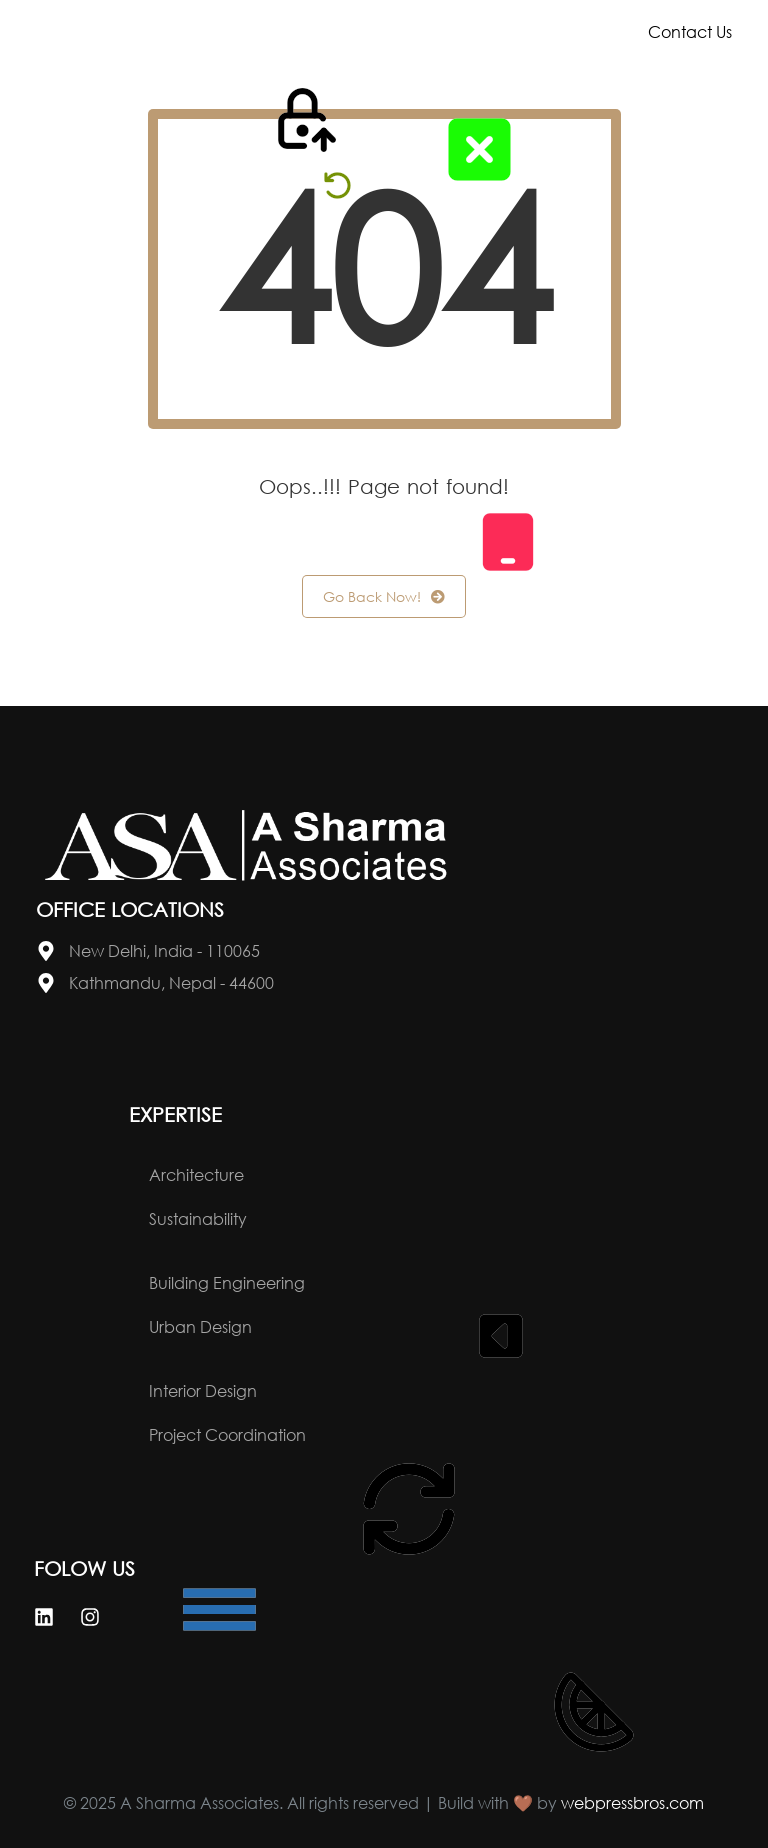 This screenshot has width=768, height=1848. I want to click on undo the last action, so click(337, 185).